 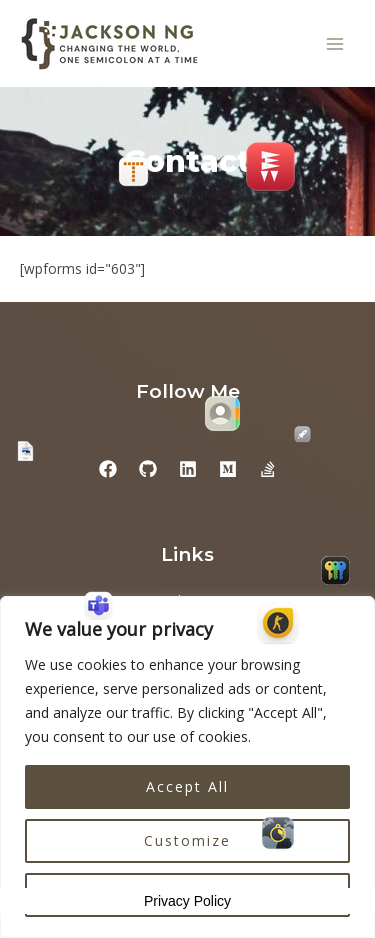 I want to click on manage browser cookie settings, so click(x=278, y=833).